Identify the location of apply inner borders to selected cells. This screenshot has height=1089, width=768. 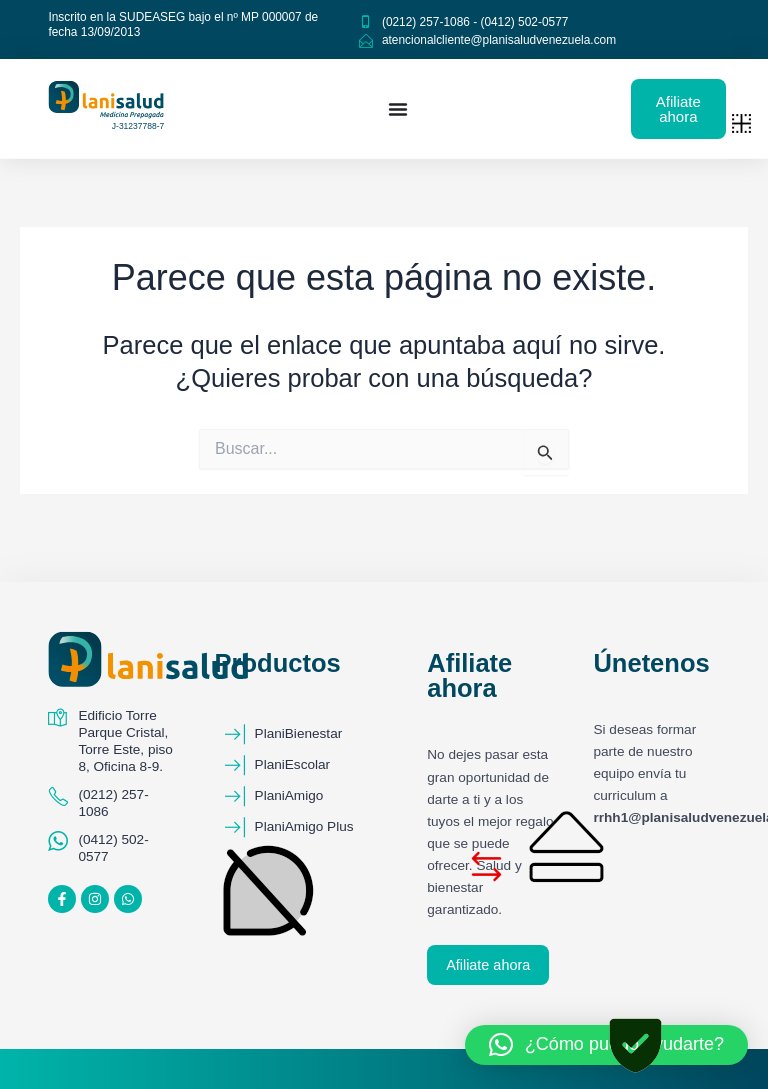
(741, 123).